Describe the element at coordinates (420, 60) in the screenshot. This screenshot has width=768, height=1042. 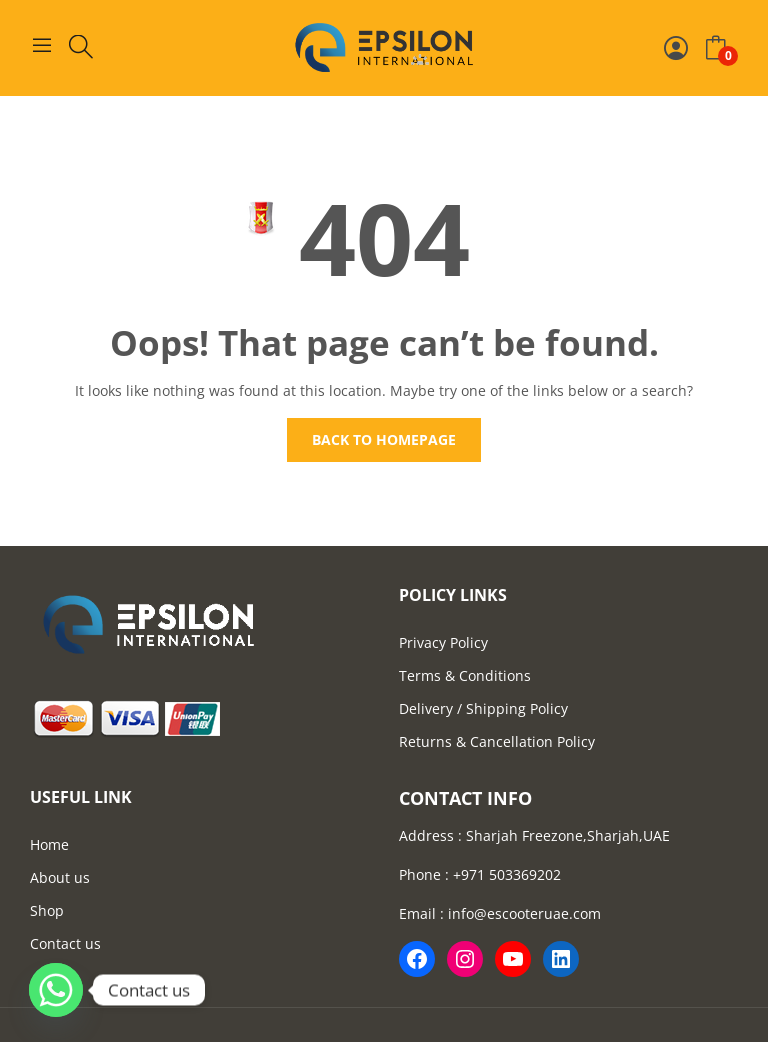
I see `adjust keyboard backlight brightness` at that location.